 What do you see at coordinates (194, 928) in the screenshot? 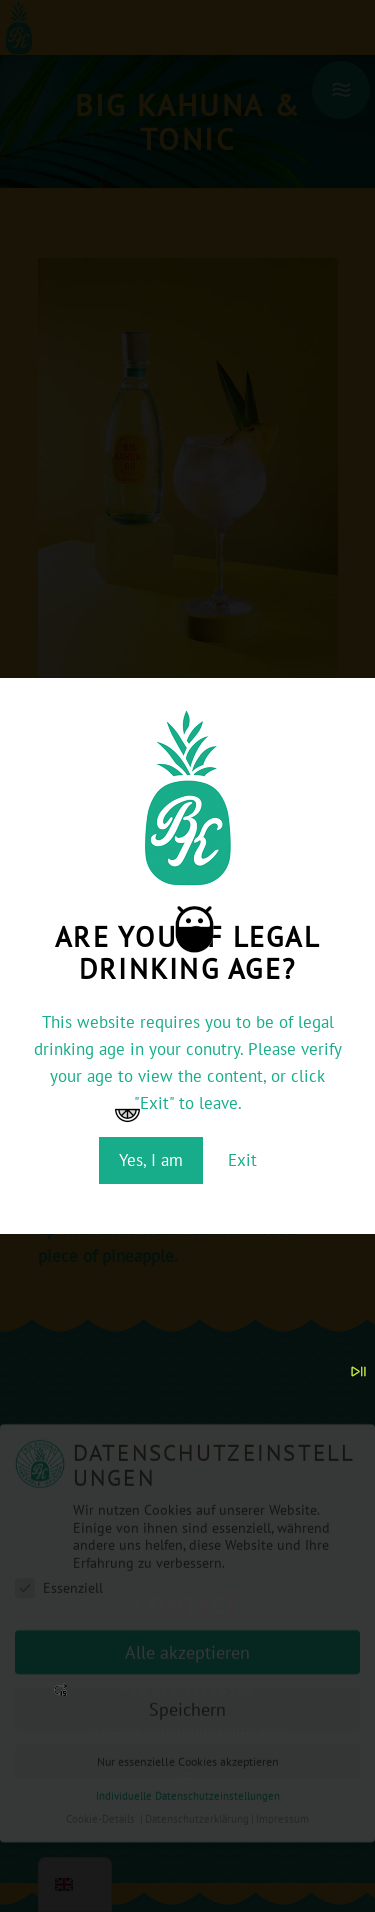
I see `android device or app settings` at bounding box center [194, 928].